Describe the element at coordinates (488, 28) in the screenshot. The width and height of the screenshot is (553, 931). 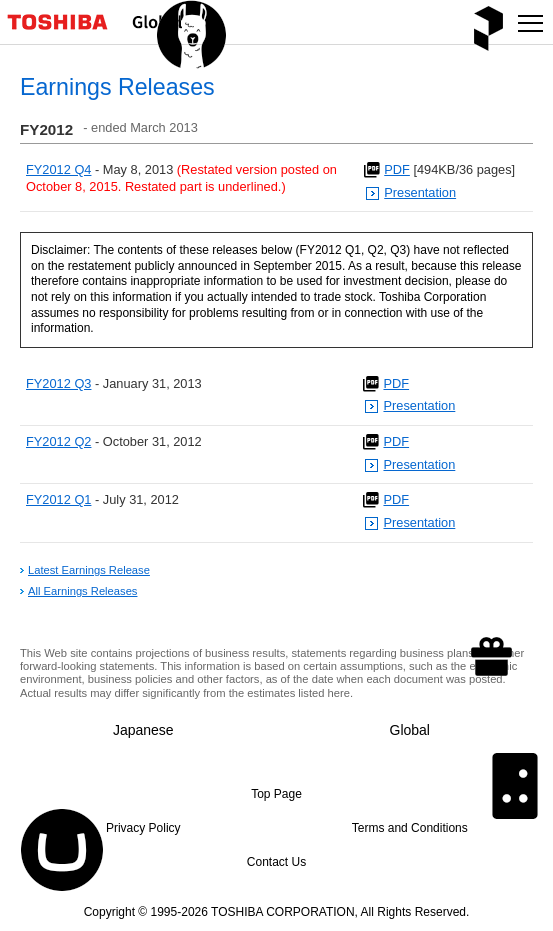
I see `prefect logo - a data workflow orchestration platform` at that location.